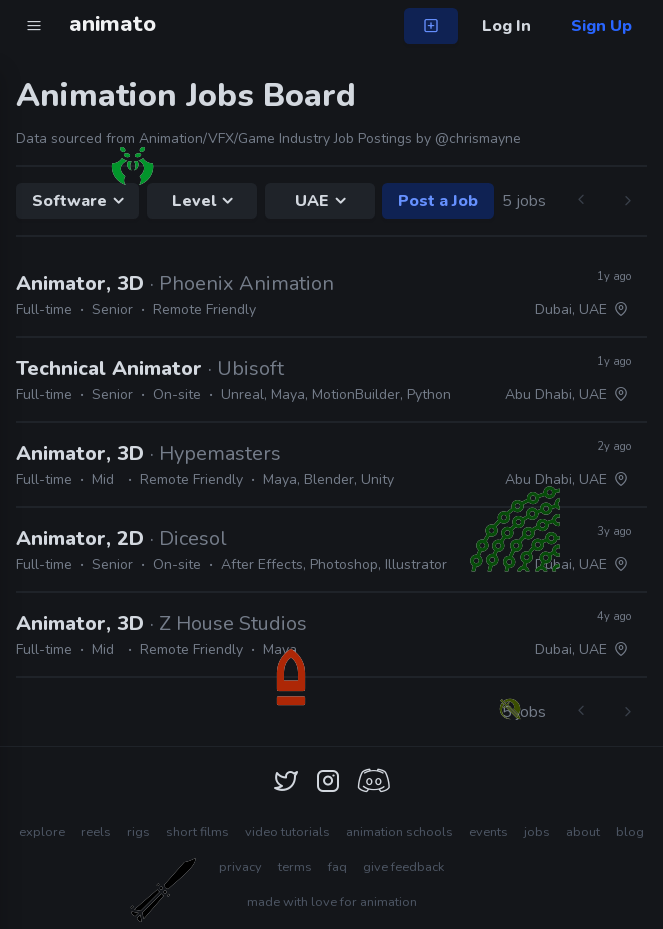 This screenshot has width=663, height=929. I want to click on select butterfly knife weapon or tool, so click(163, 890).